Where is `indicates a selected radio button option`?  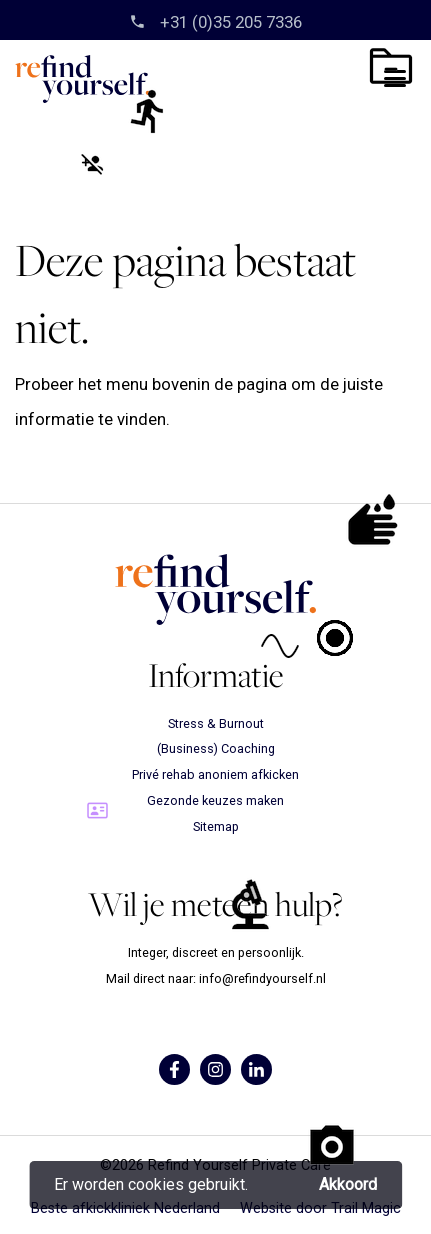 indicates a selected radio button option is located at coordinates (335, 638).